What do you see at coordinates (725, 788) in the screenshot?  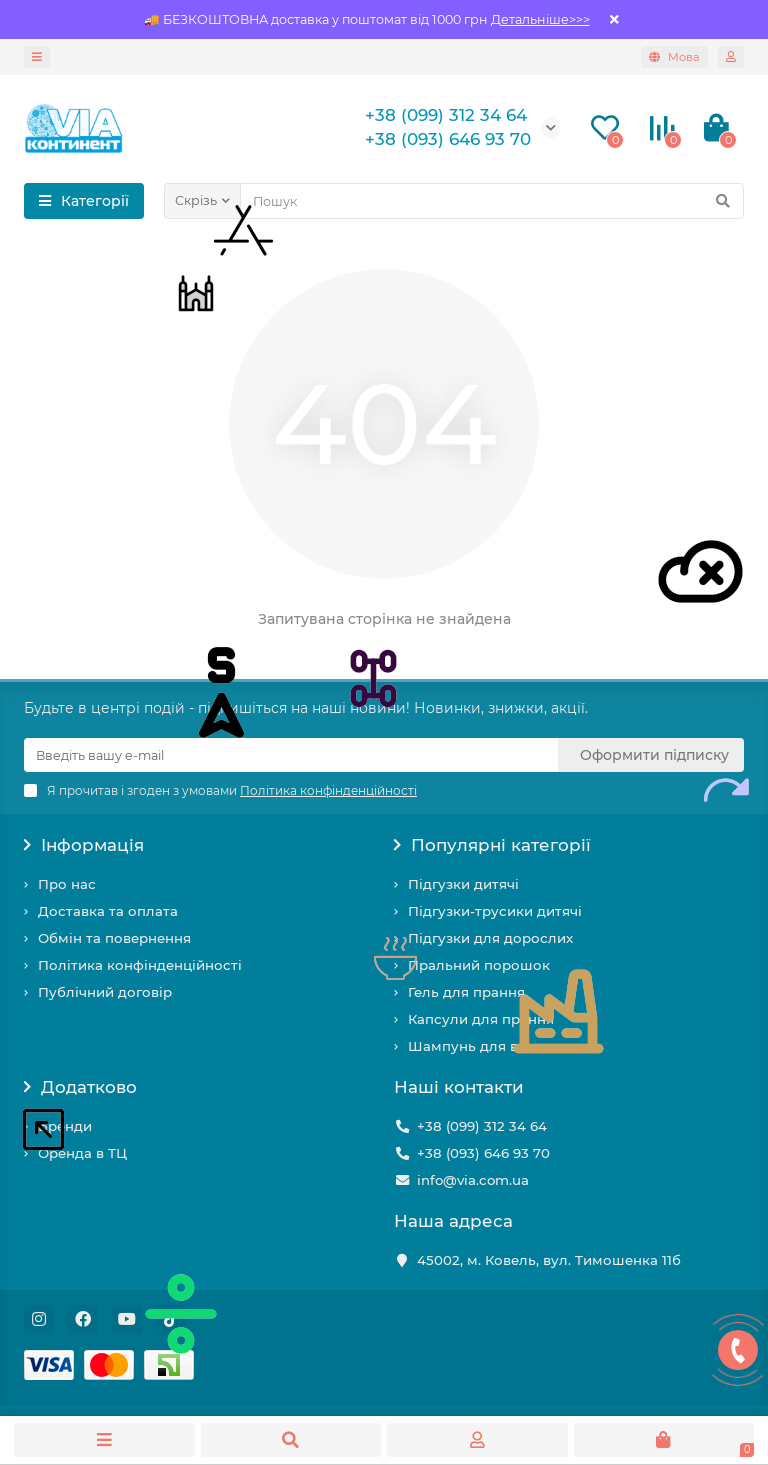 I see `redo last action` at bounding box center [725, 788].